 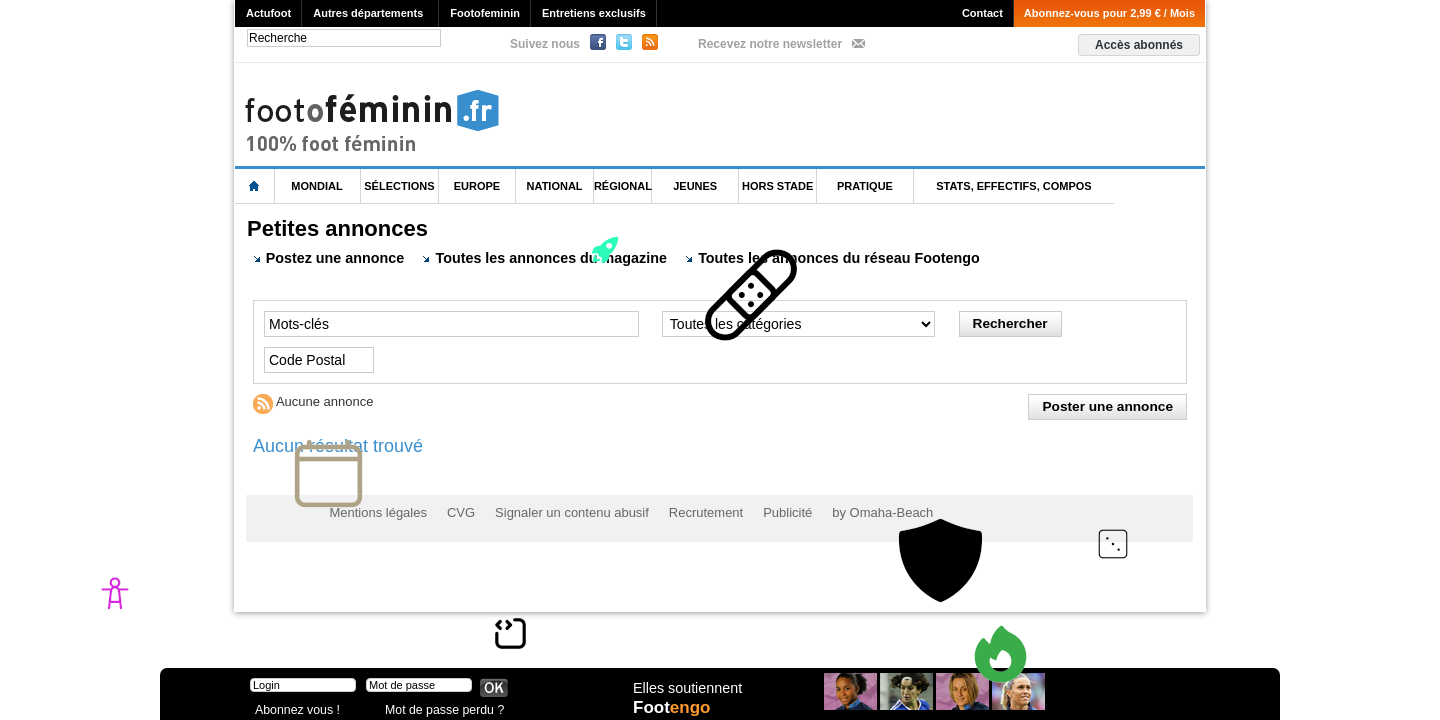 I want to click on roll or randomize a selection, so click(x=1113, y=544).